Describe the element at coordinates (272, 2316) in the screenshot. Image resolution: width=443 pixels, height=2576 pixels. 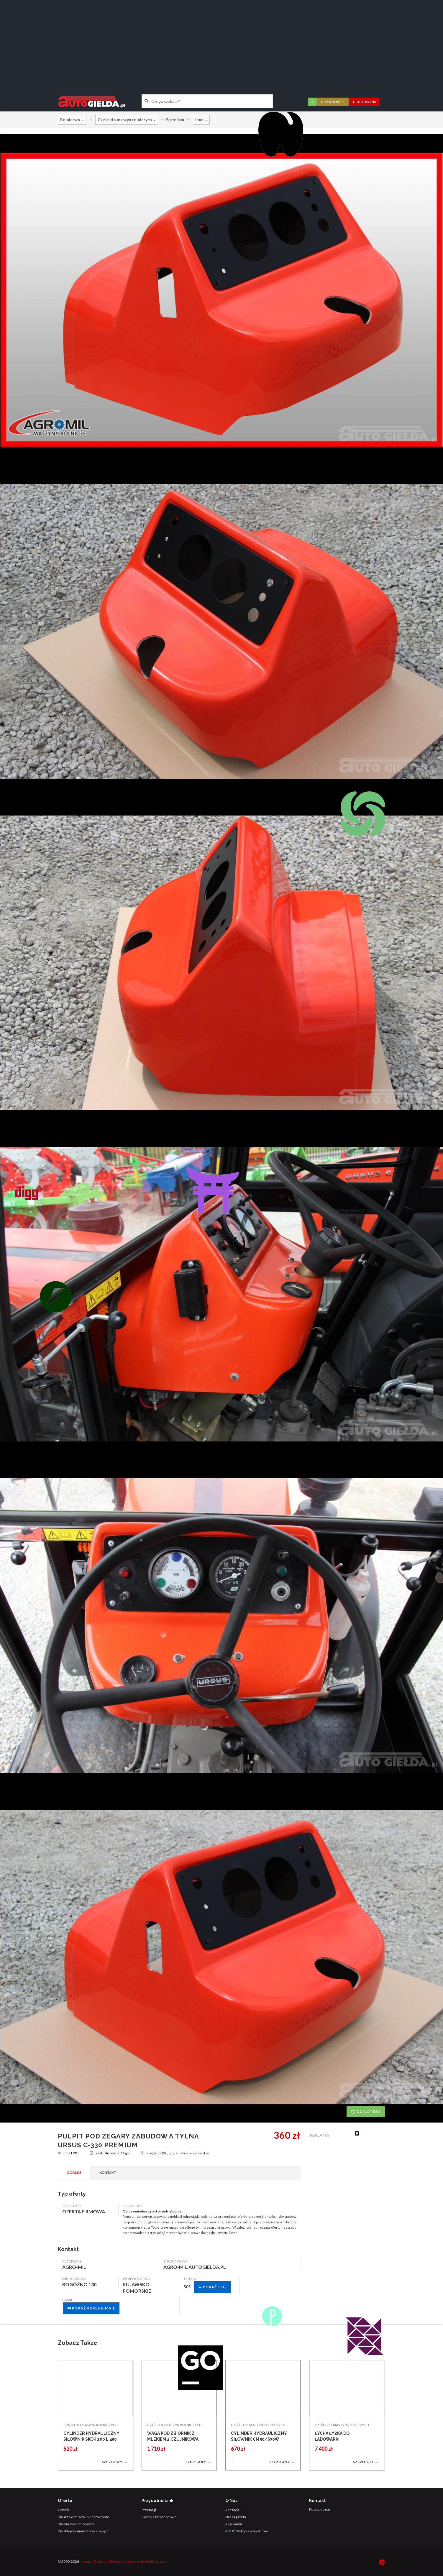
I see `PurgeCSS logo - a CSS optimization tool` at that location.